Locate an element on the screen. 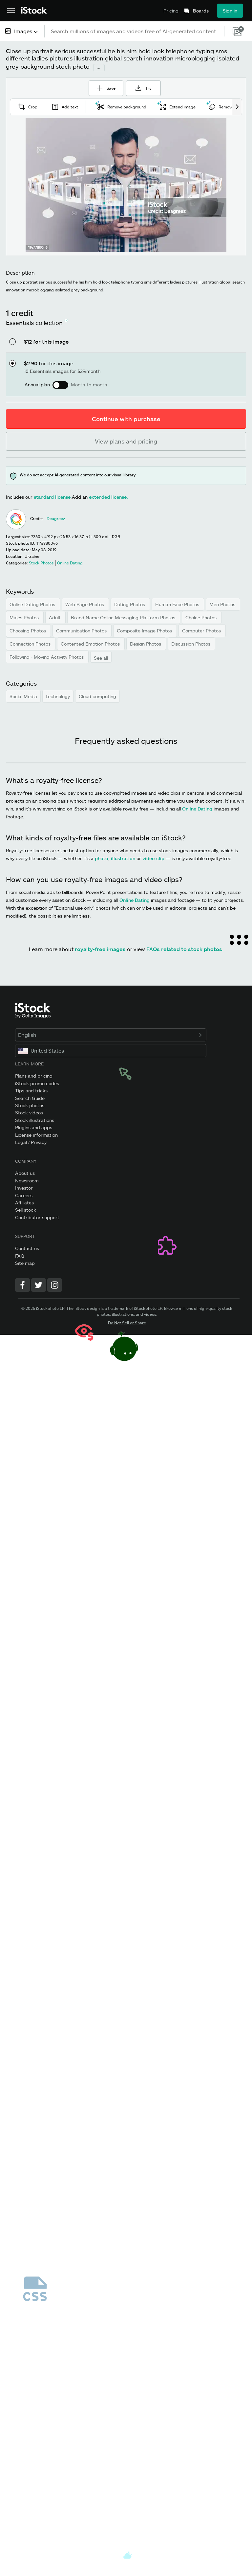  access gardening or landscaping tools is located at coordinates (125, 1074).